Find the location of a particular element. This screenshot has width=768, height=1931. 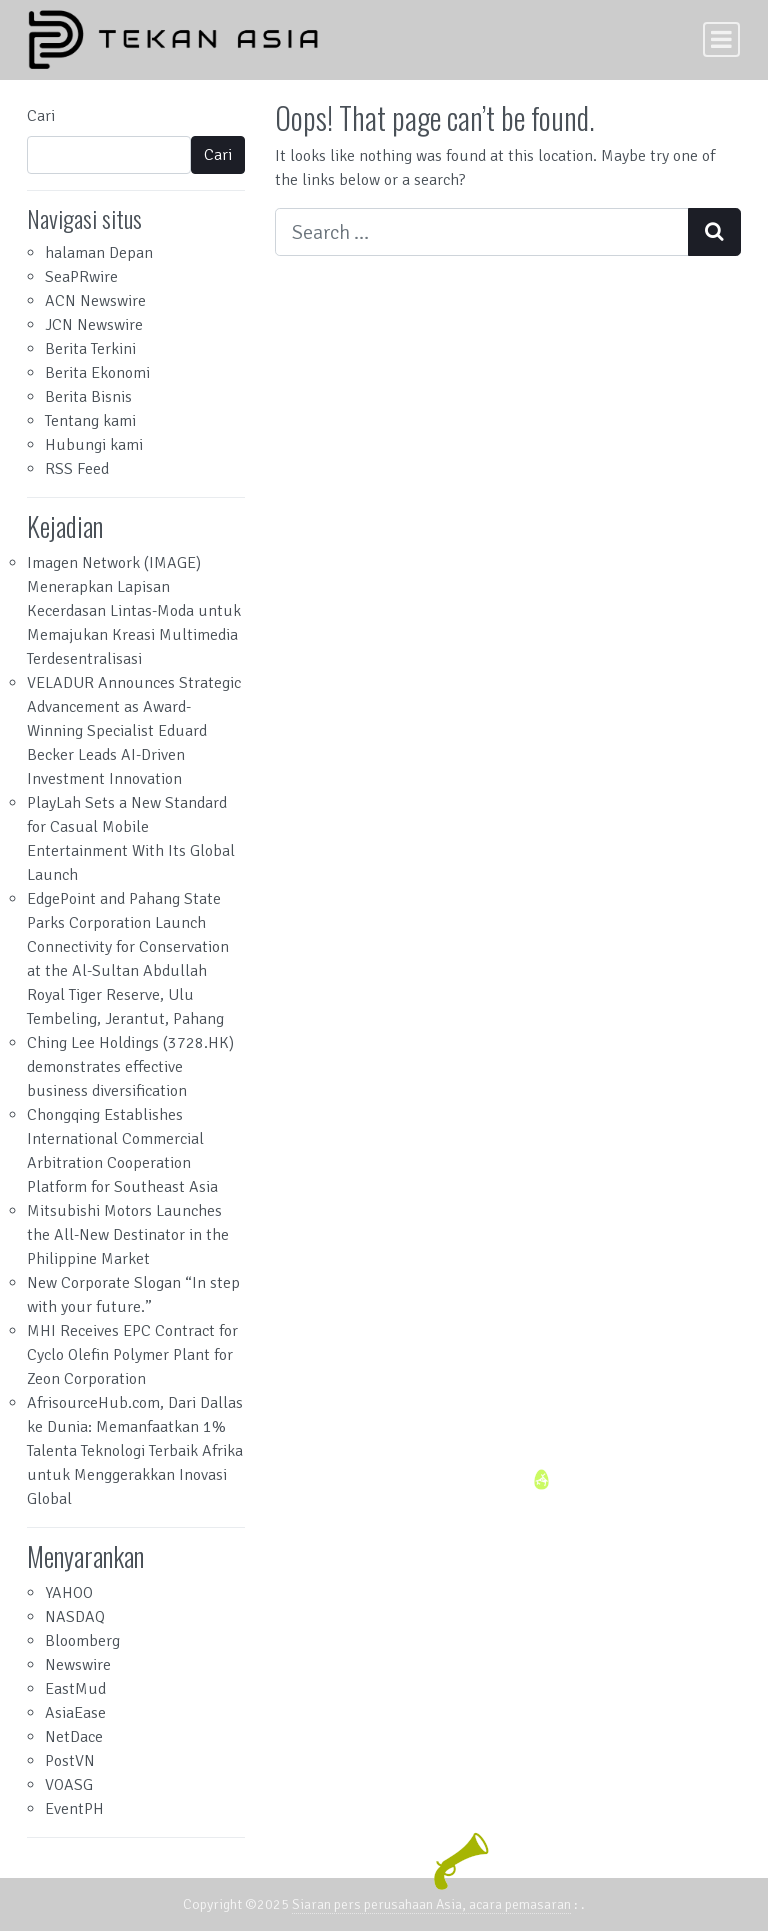

view creature or monster egg details is located at coordinates (541, 1479).